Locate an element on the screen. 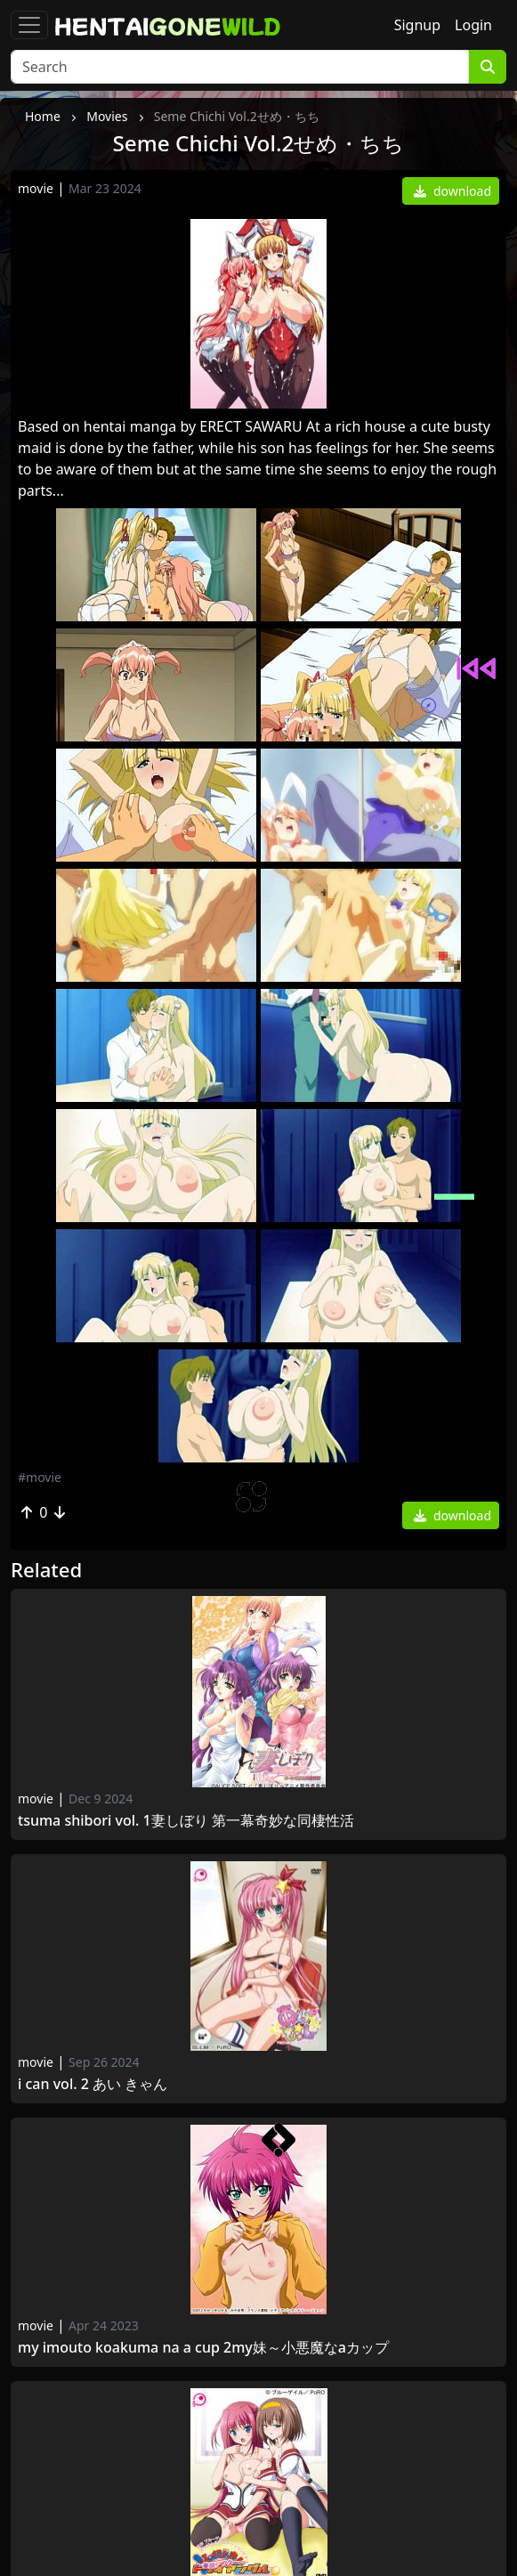 The height and width of the screenshot is (2576, 517). google tag manager logo is located at coordinates (279, 2140).